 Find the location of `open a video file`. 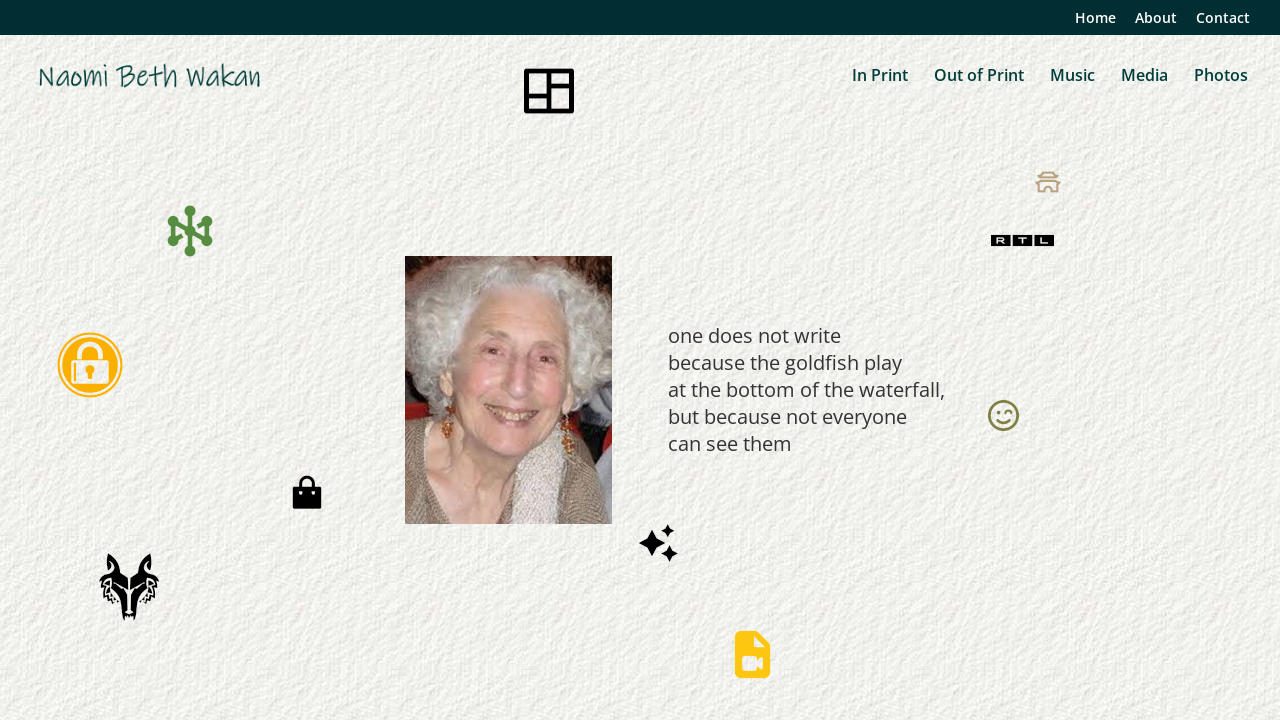

open a video file is located at coordinates (752, 654).